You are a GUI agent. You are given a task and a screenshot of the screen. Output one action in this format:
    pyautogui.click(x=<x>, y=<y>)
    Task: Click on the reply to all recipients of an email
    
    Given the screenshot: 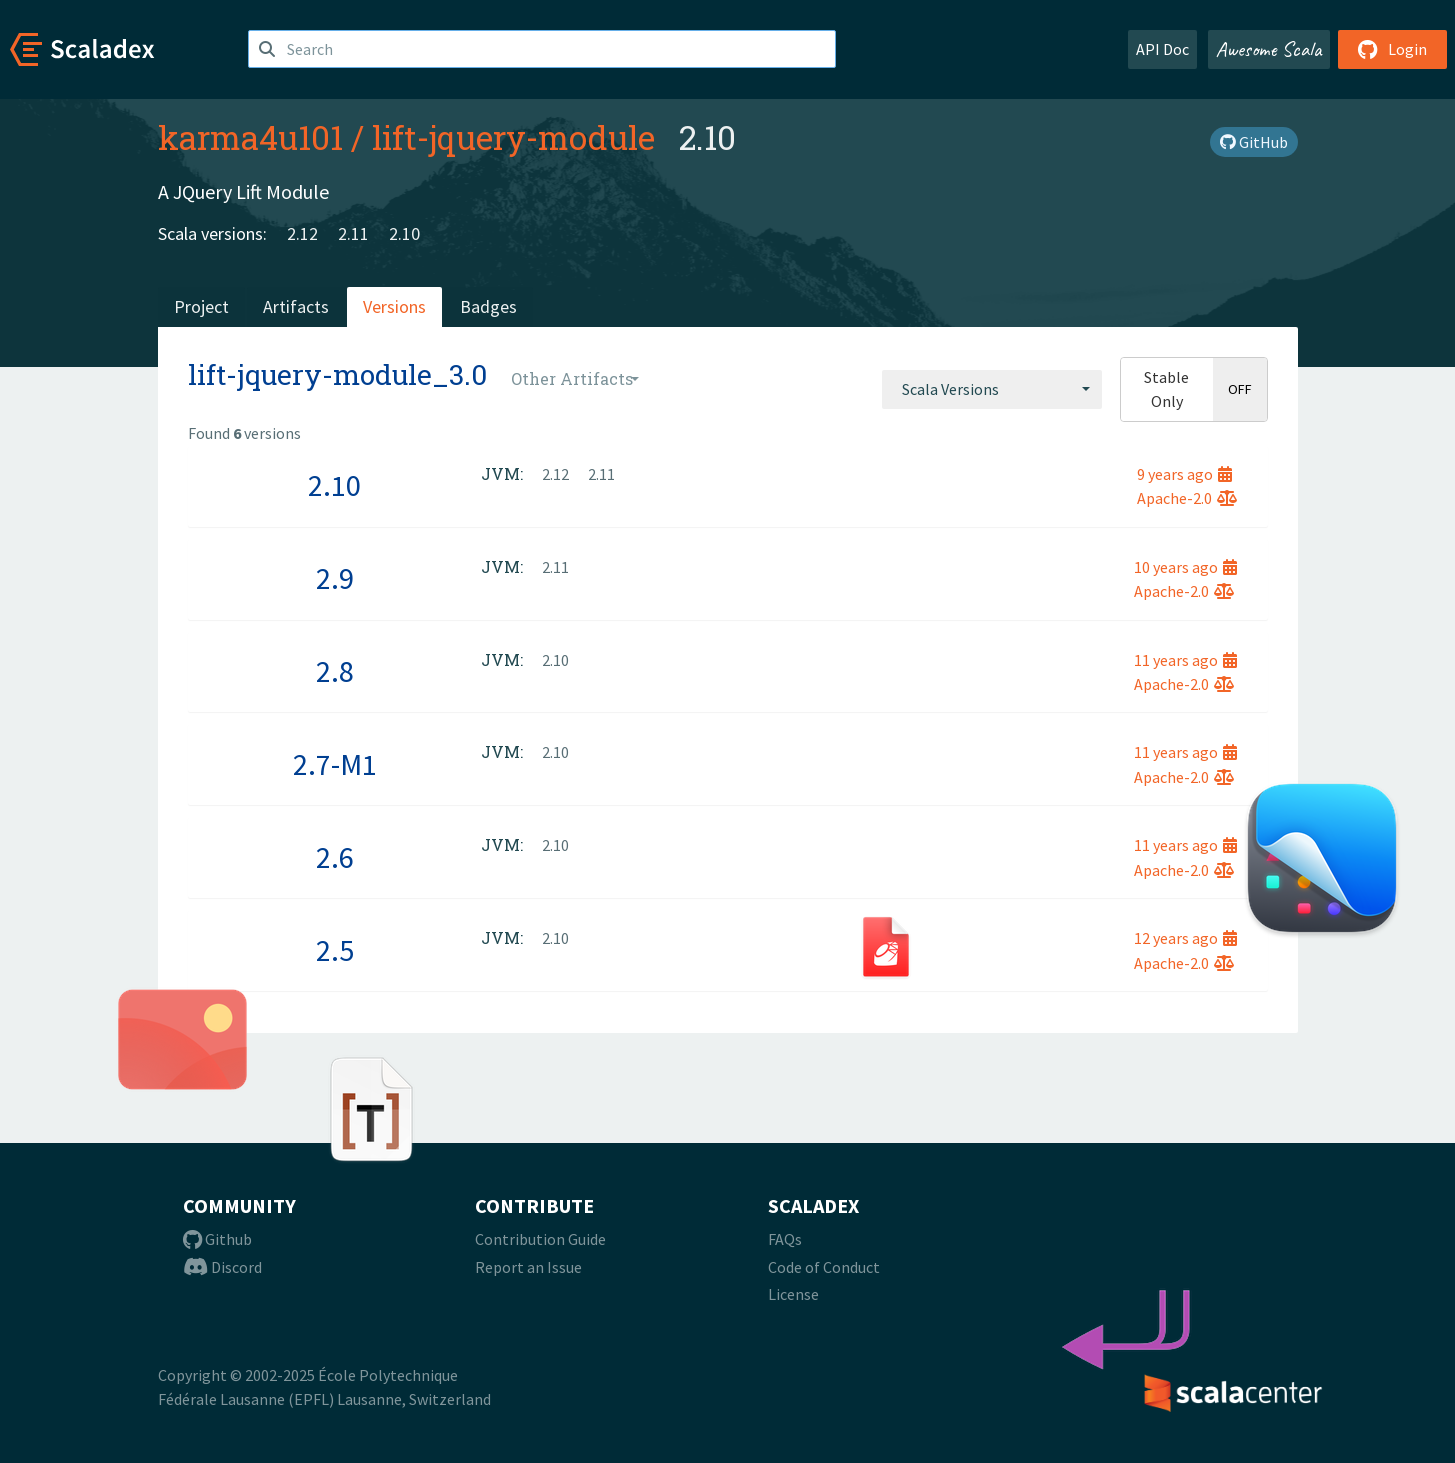 What is the action you would take?
    pyautogui.click(x=1124, y=1329)
    